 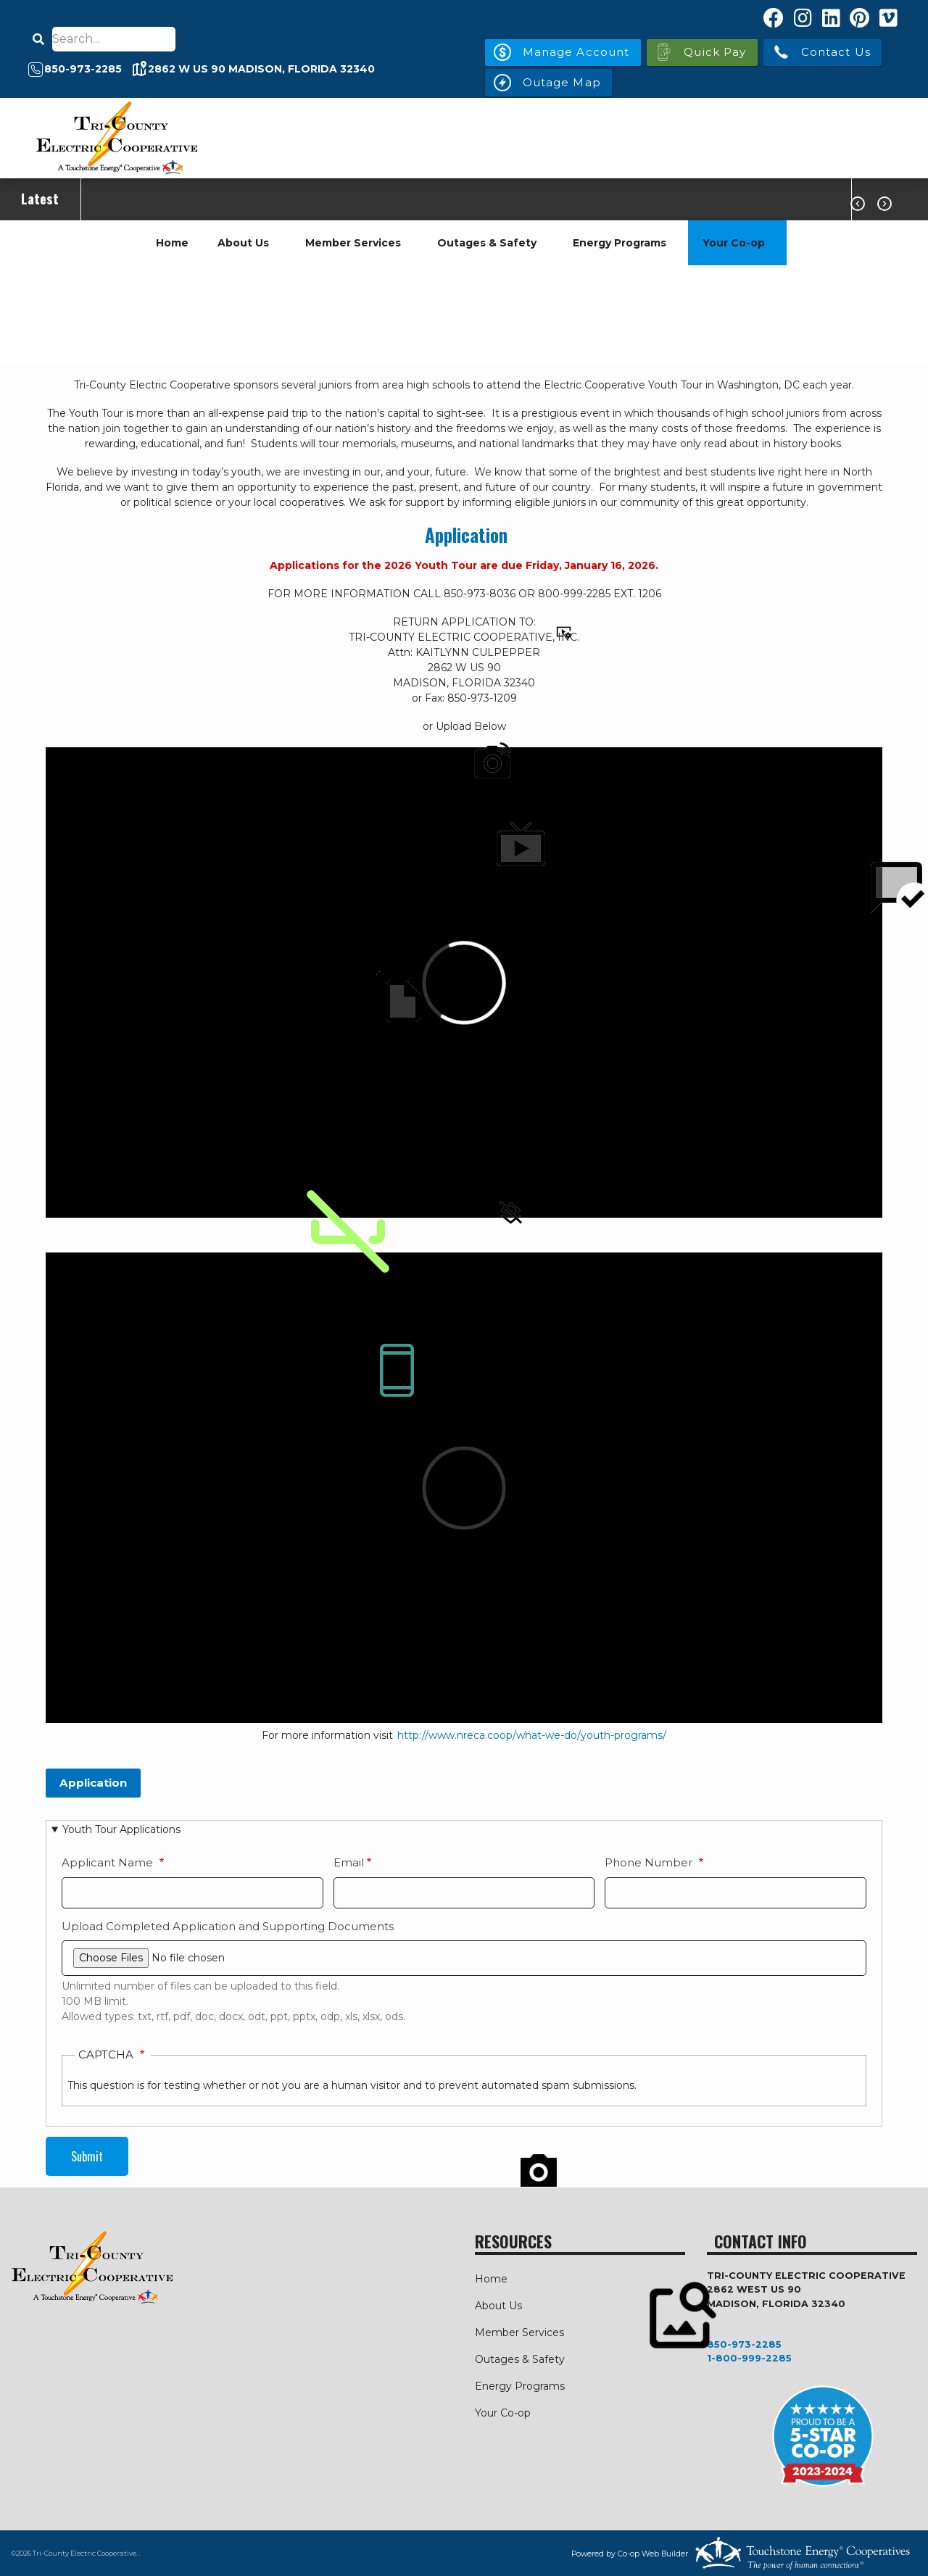 I want to click on mark a conversation as read, so click(x=896, y=887).